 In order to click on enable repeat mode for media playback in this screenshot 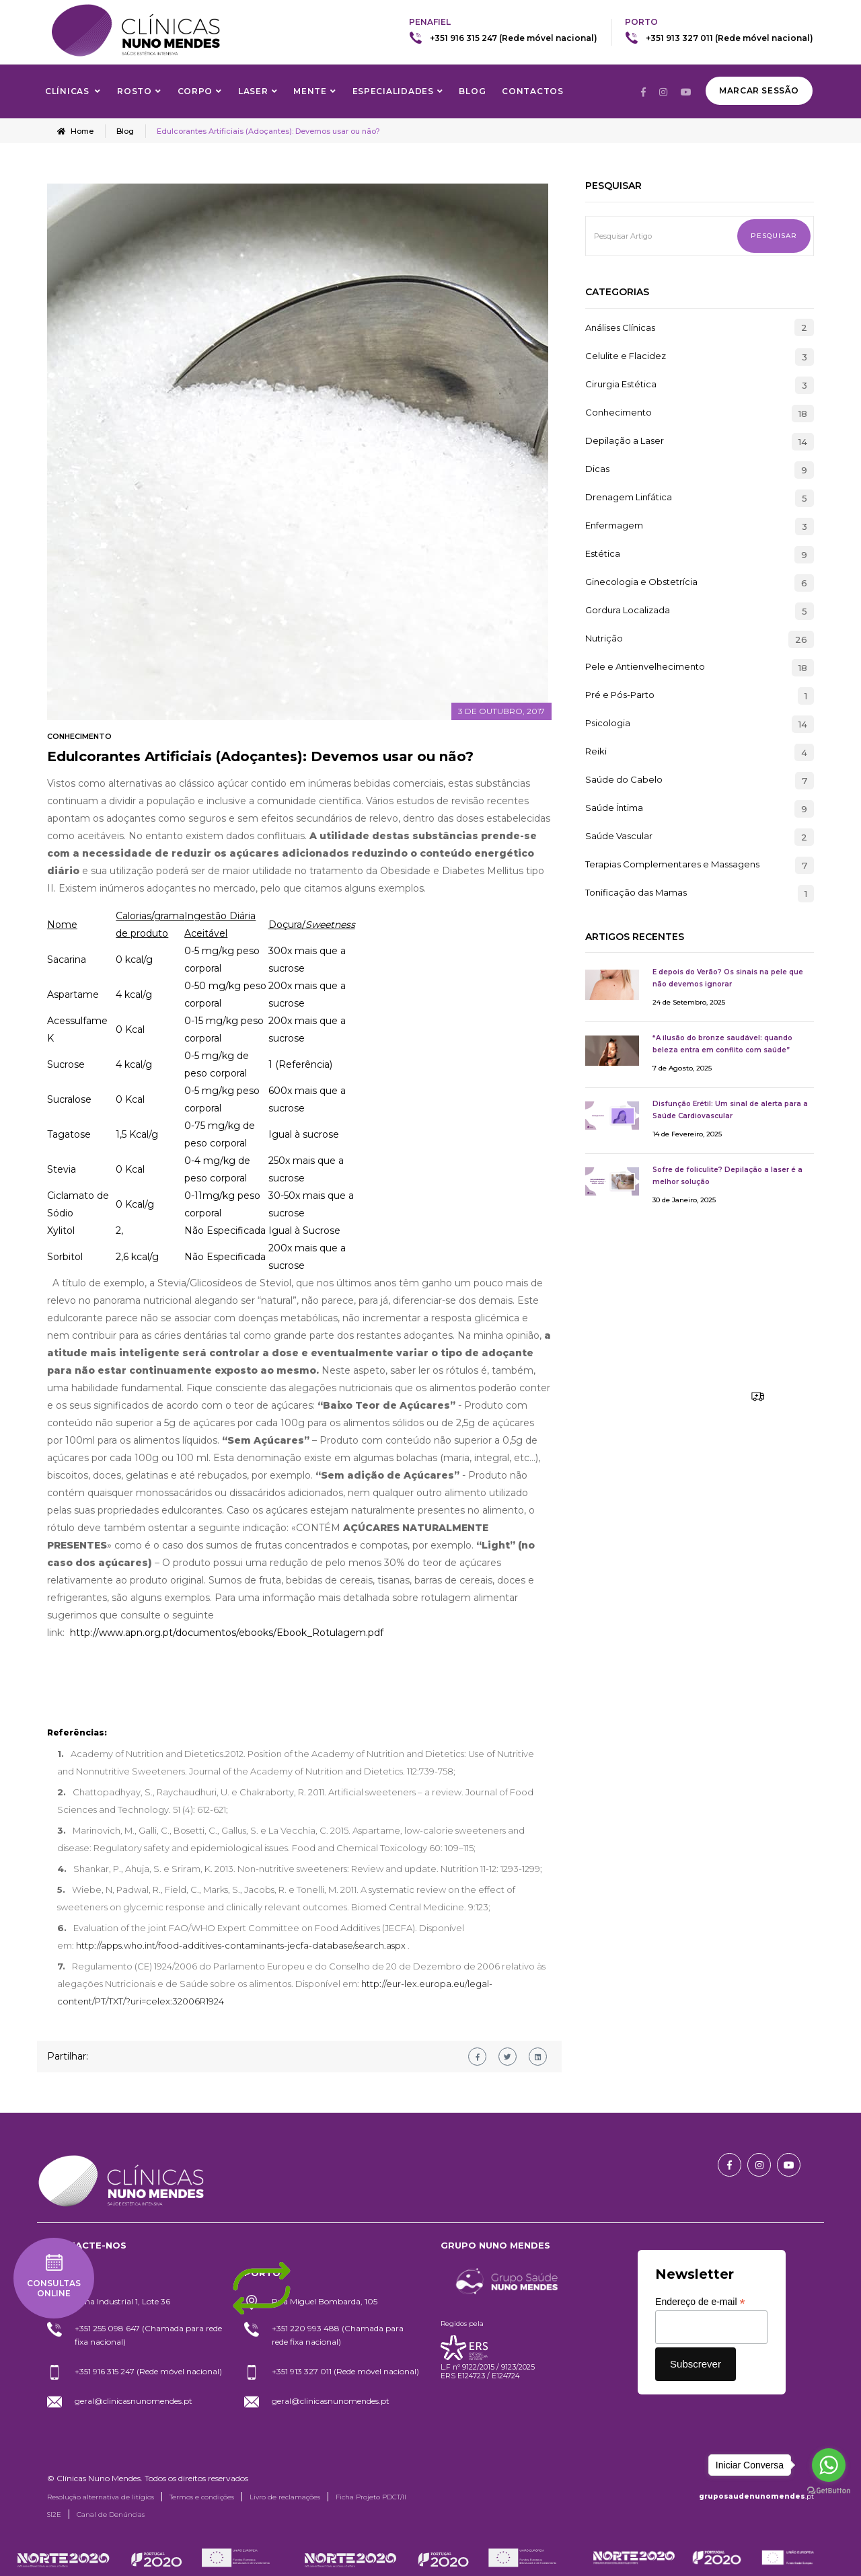, I will do `click(262, 2288)`.